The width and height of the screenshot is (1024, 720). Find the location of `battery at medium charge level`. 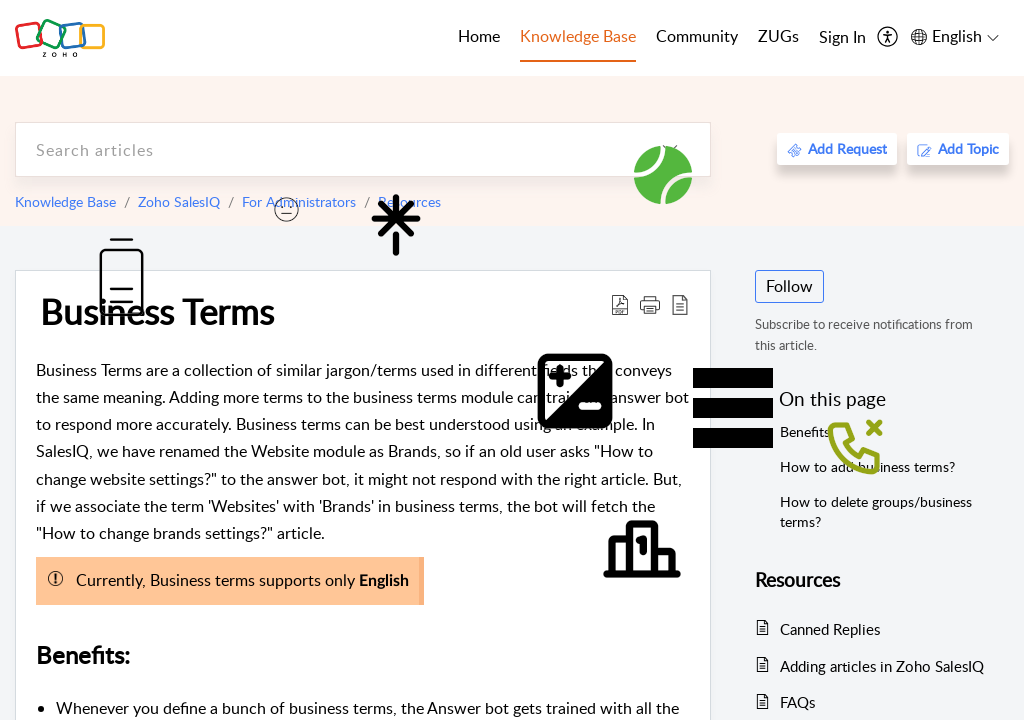

battery at medium charge level is located at coordinates (121, 278).